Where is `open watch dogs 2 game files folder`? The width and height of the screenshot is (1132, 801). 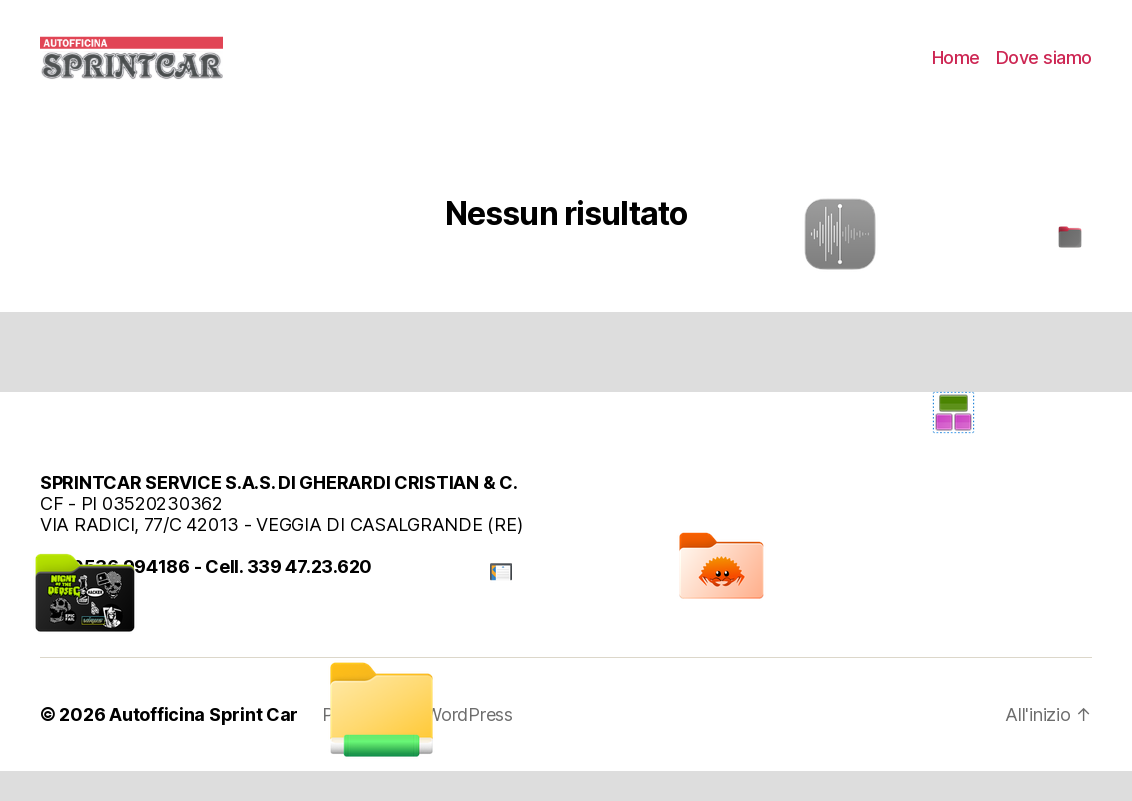 open watch dogs 2 game files folder is located at coordinates (84, 595).